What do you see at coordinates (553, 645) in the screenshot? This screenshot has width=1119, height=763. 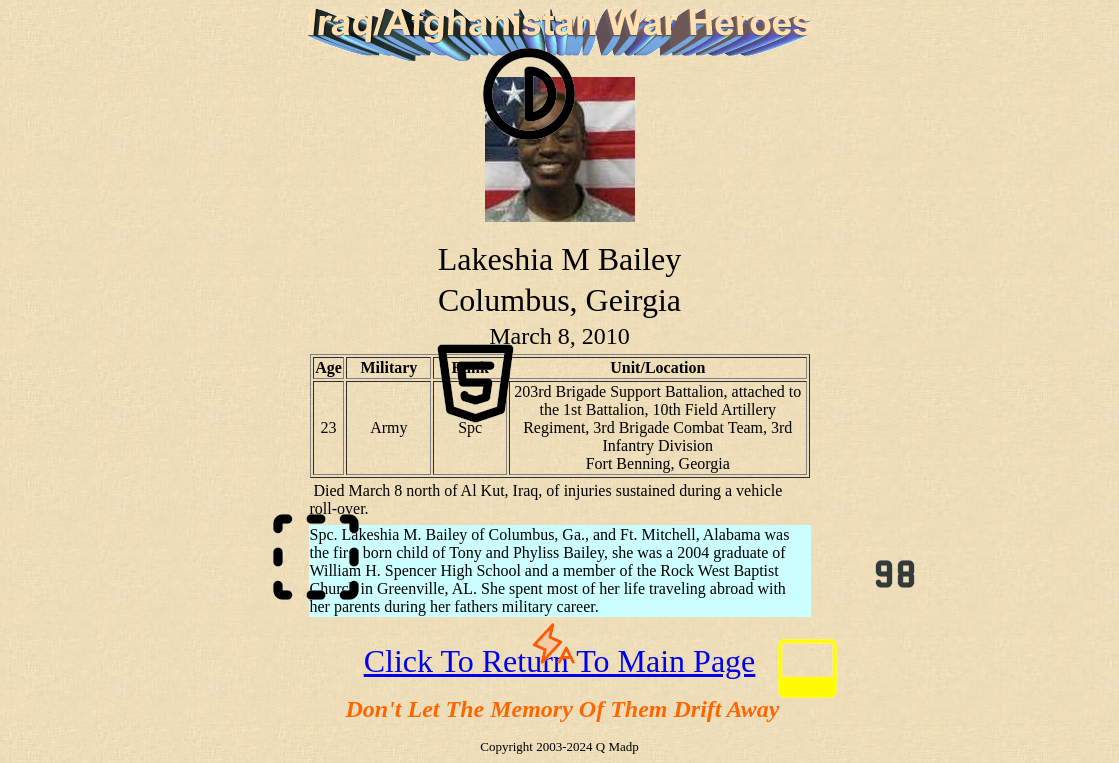 I see `toggle auto-flash mode in camera settings` at bounding box center [553, 645].